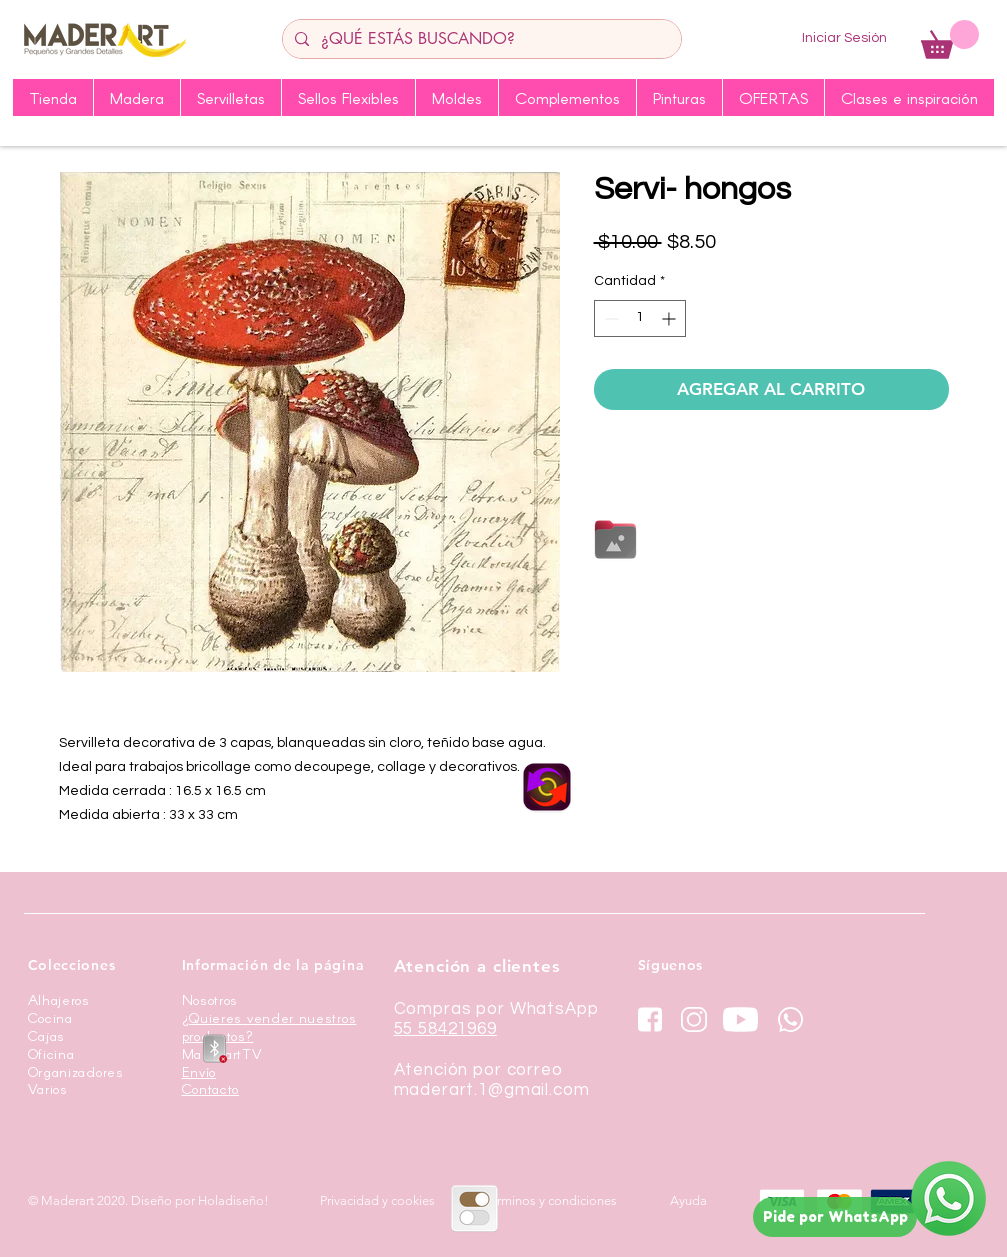 Image resolution: width=1007 pixels, height=1257 pixels. Describe the element at coordinates (214, 1048) in the screenshot. I see `bluetooth is currently disabled` at that location.